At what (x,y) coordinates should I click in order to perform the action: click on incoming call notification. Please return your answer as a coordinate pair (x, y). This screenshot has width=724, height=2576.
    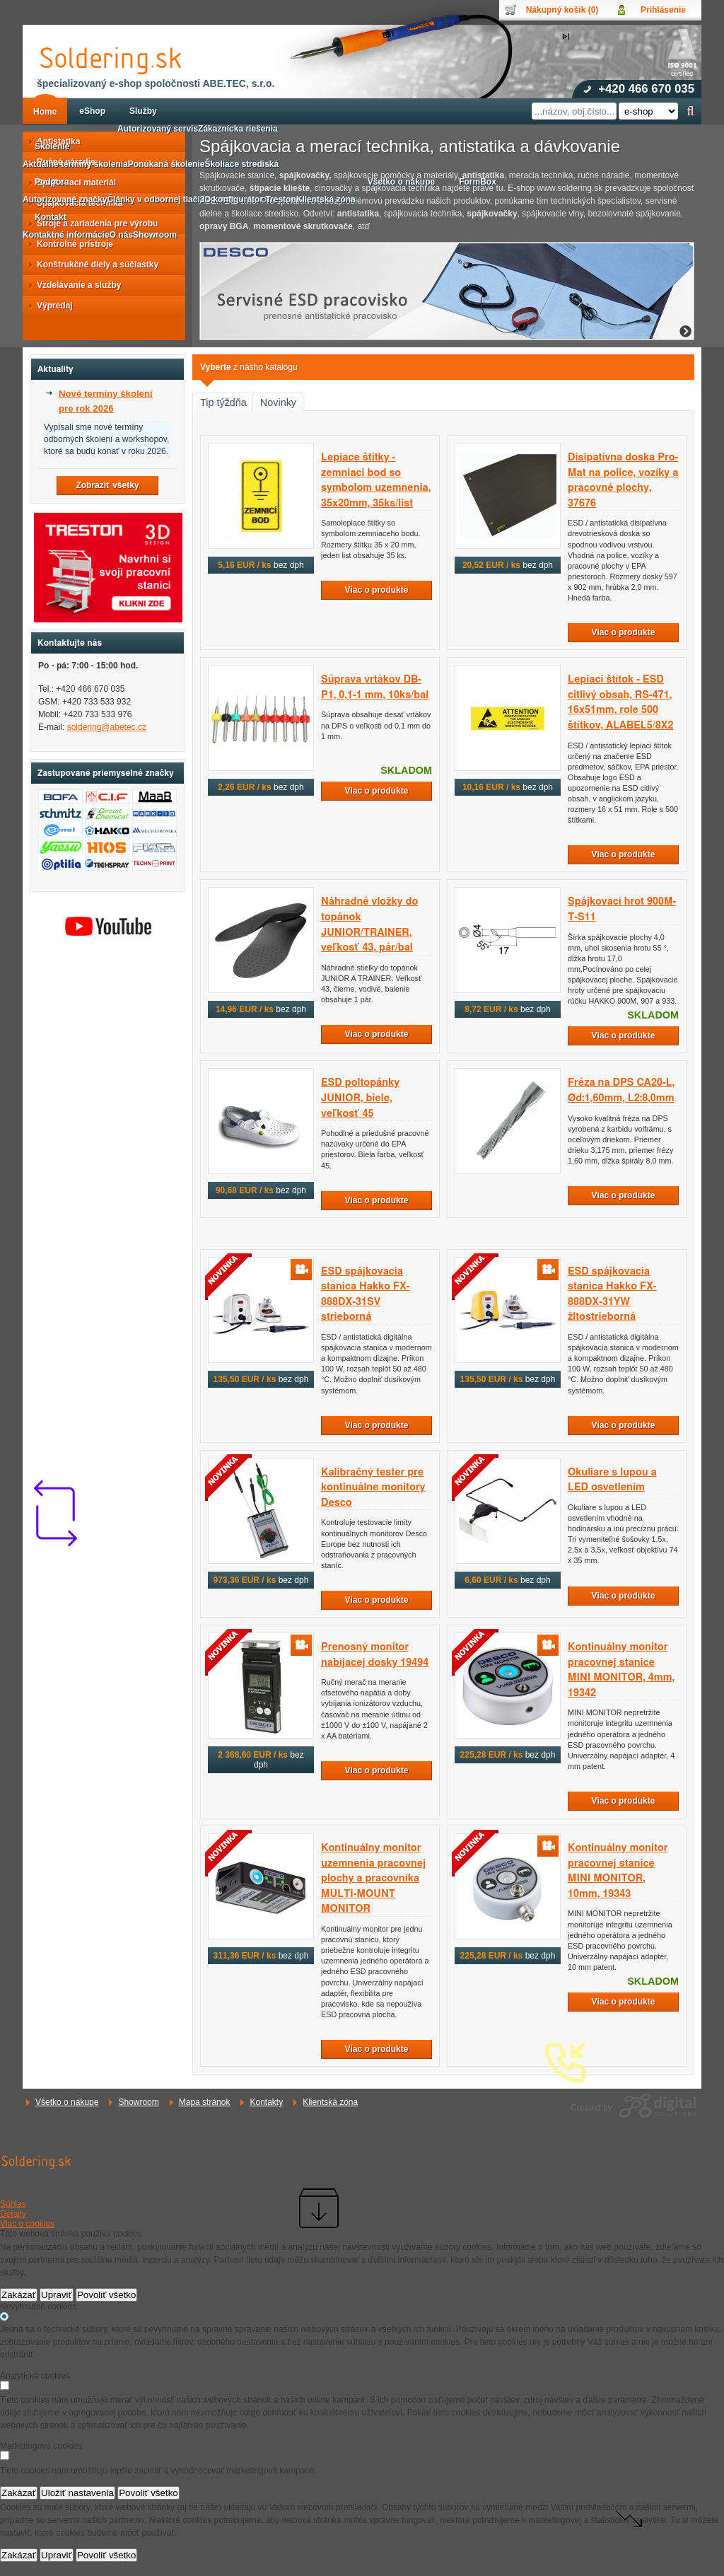
    Looking at the image, I should click on (566, 2062).